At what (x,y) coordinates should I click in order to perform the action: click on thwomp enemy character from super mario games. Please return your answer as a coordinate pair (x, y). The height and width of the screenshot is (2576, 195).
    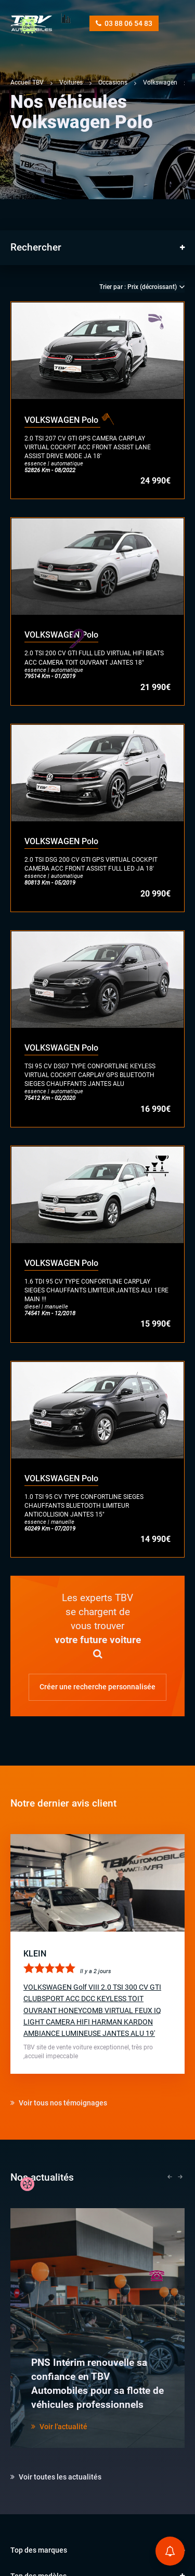
    Looking at the image, I should click on (28, 25).